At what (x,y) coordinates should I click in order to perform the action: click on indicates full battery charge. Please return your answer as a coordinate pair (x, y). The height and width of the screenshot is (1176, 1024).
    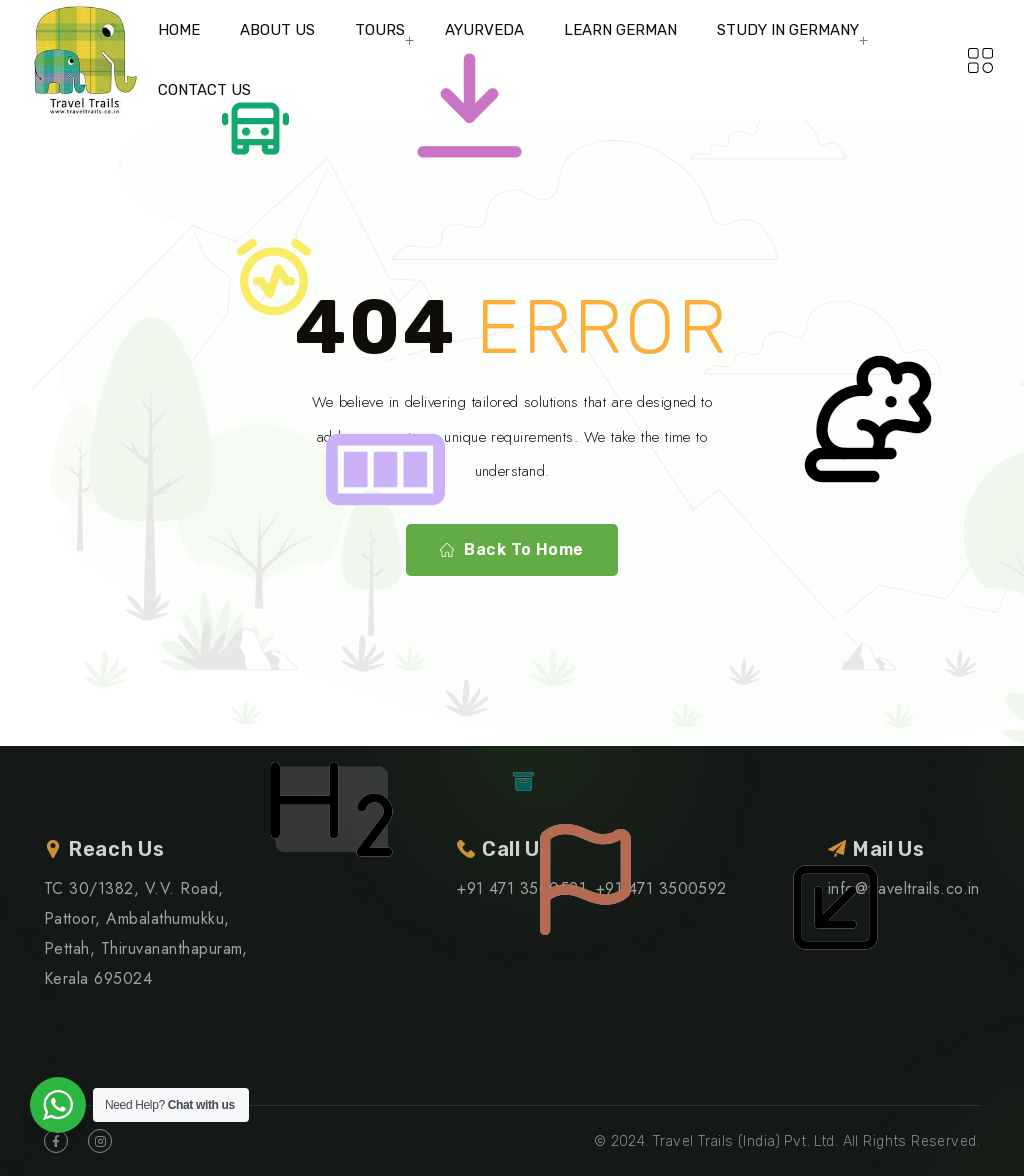
    Looking at the image, I should click on (385, 469).